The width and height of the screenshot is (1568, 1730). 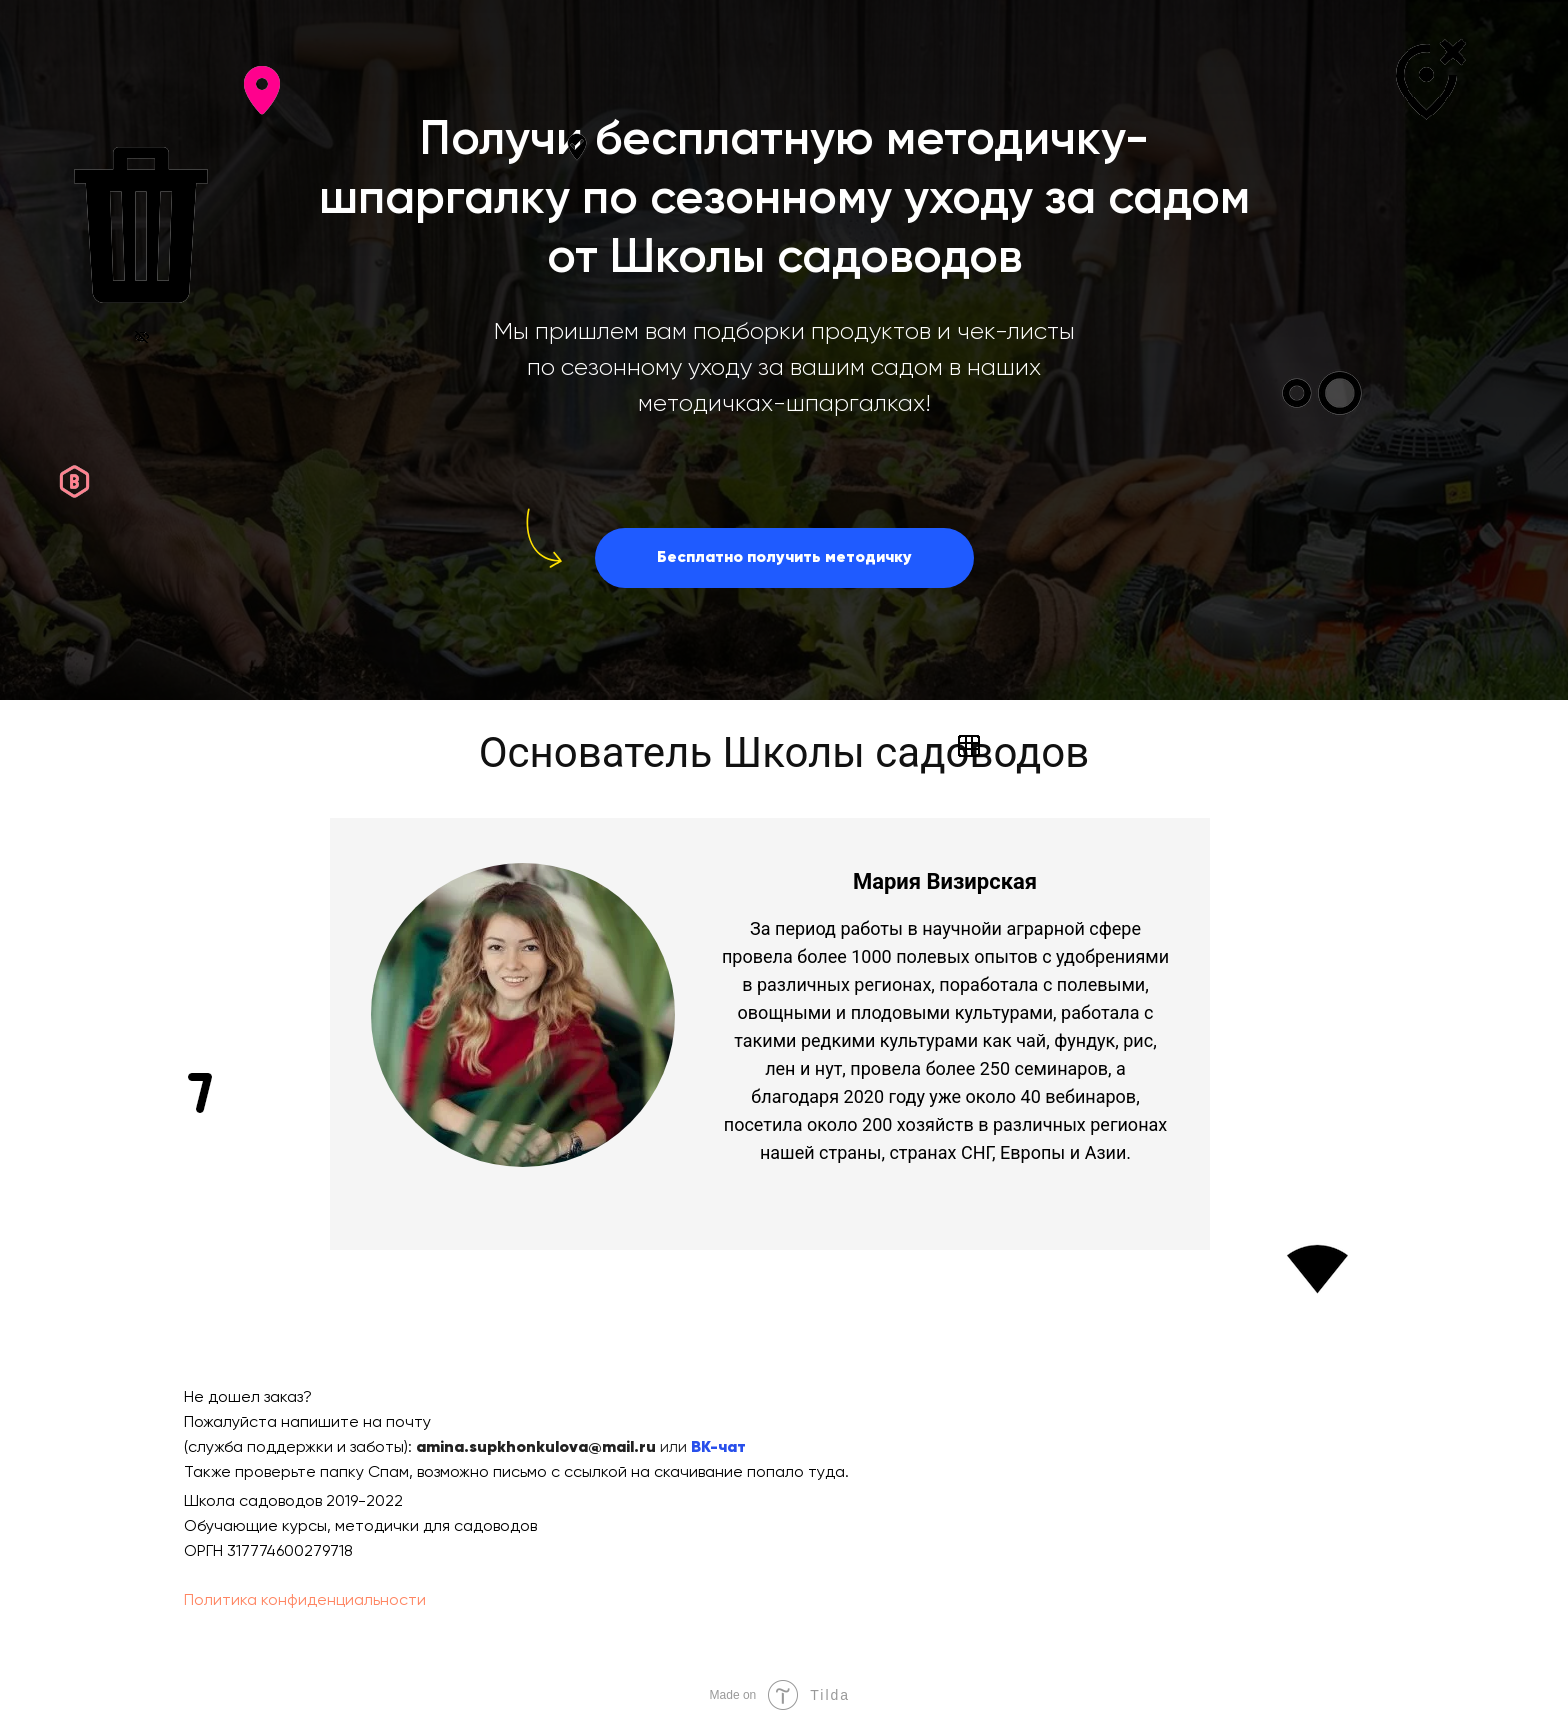 What do you see at coordinates (969, 746) in the screenshot?
I see `toggle grid view layout` at bounding box center [969, 746].